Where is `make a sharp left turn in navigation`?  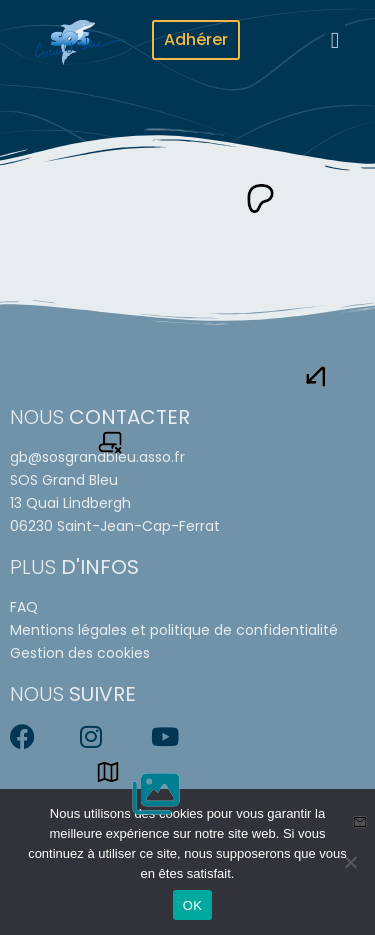 make a sharp left turn in navigation is located at coordinates (316, 376).